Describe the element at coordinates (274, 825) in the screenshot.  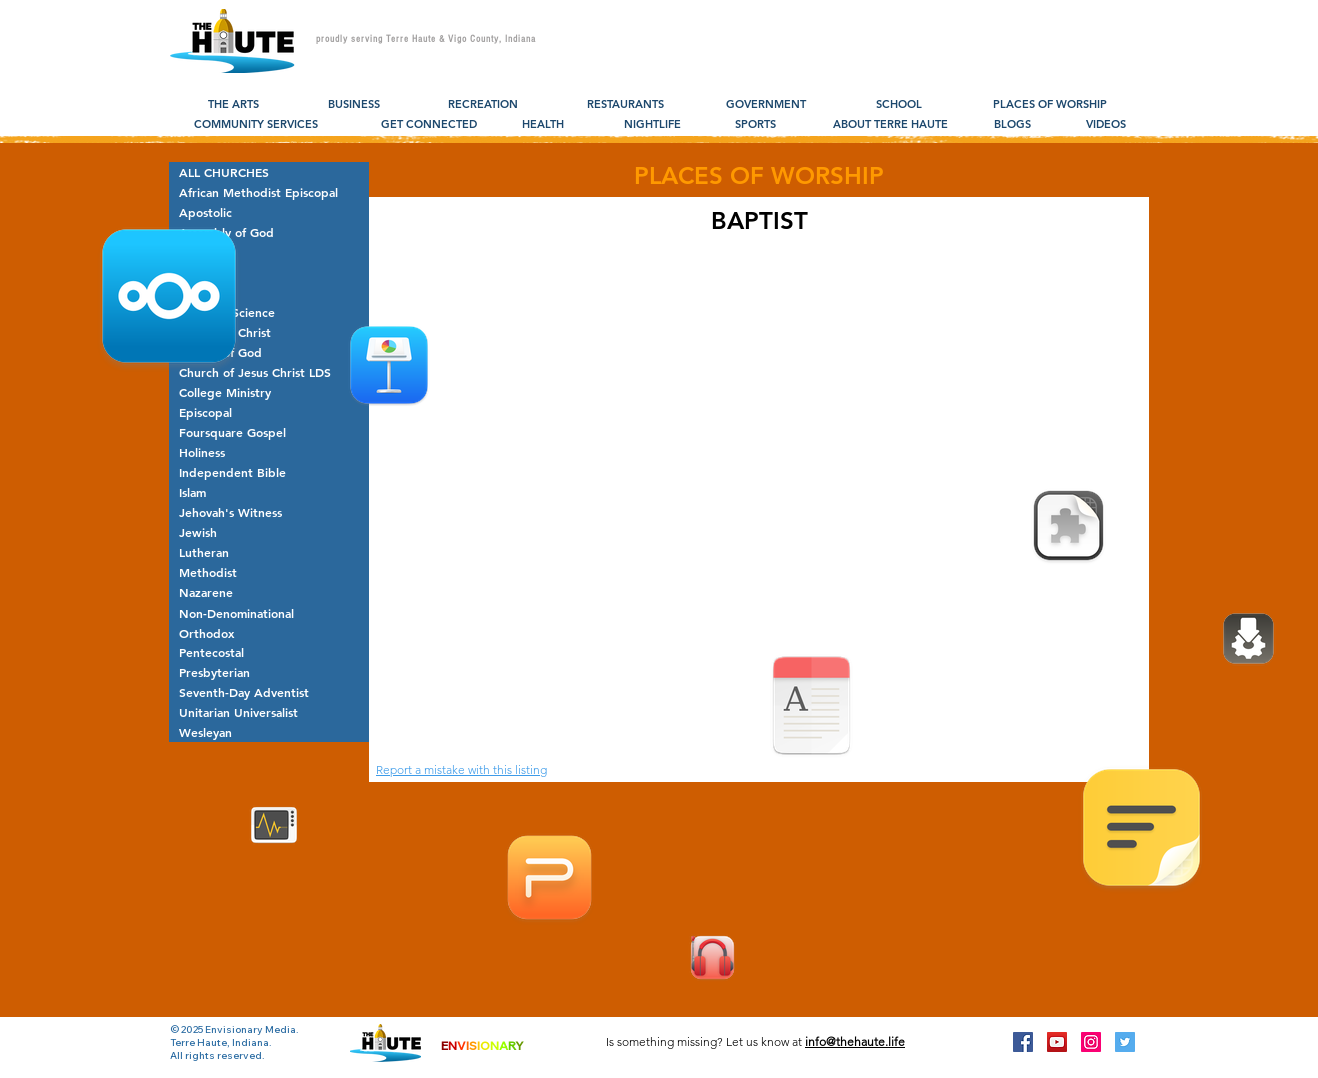
I see `open system monitor to view CPU, memory, and process activity` at that location.